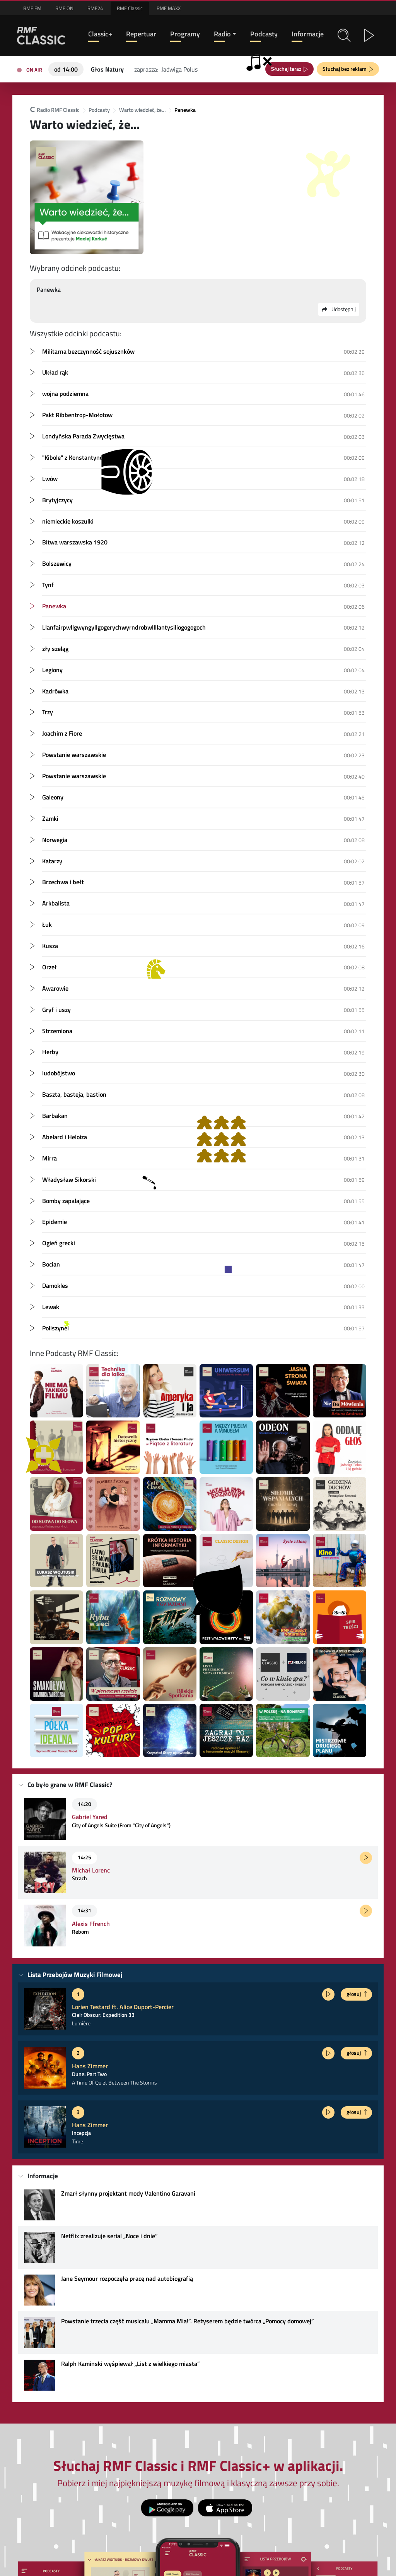 The image size is (396, 2576). Describe the element at coordinates (328, 174) in the screenshot. I see `express enthusiasm or passion` at that location.